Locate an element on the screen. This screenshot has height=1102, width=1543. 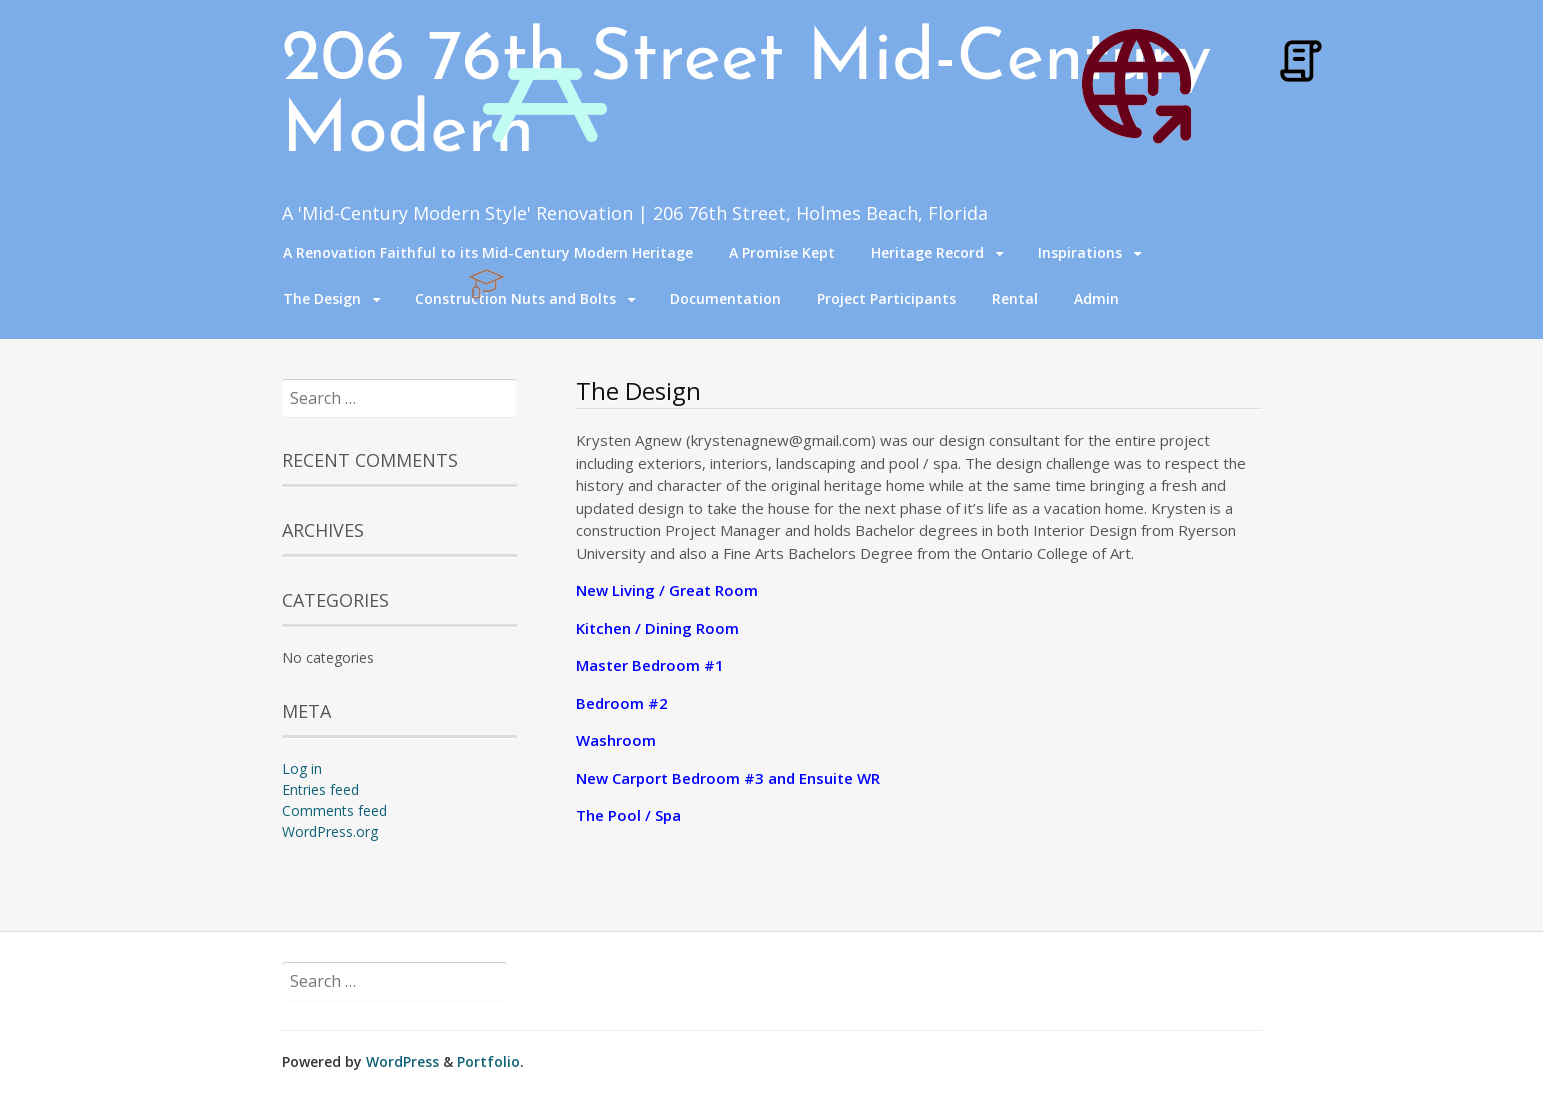
find nearby picnic areas is located at coordinates (545, 105).